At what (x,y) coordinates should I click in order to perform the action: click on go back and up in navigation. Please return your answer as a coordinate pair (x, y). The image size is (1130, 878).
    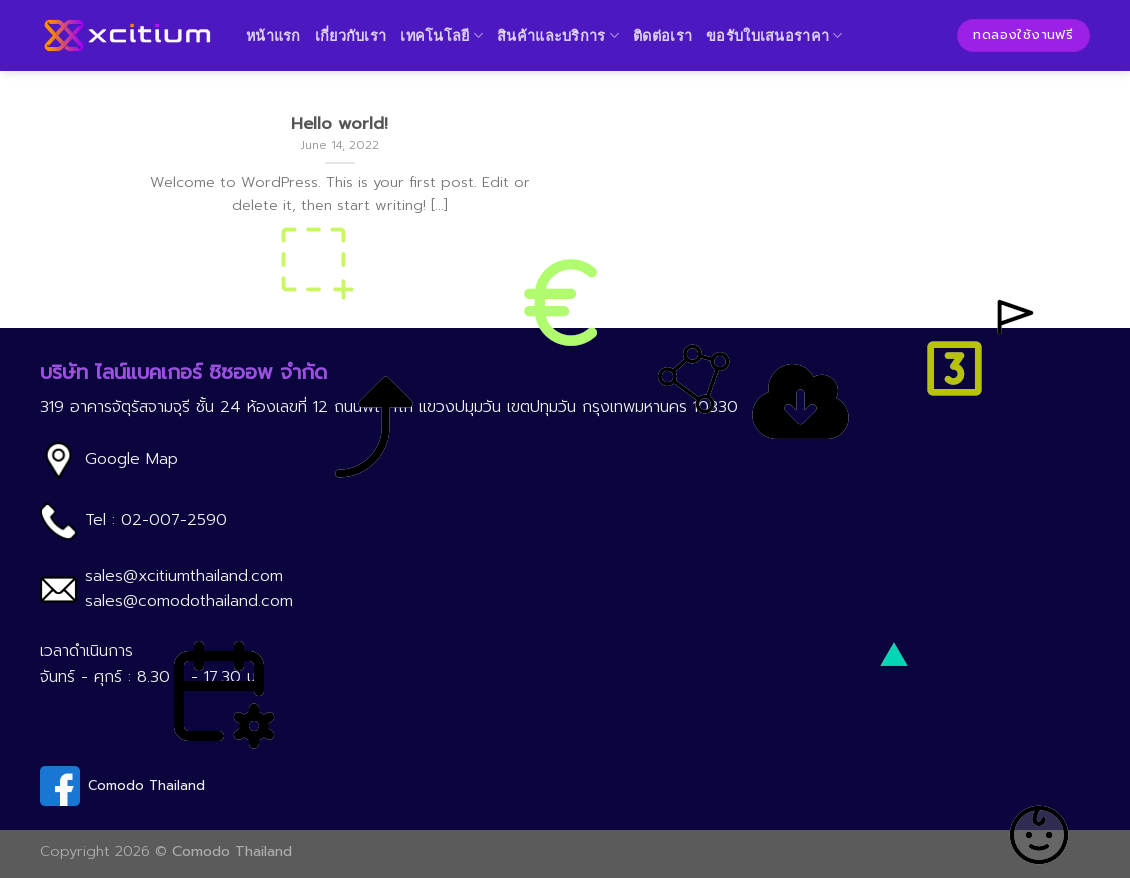
    Looking at the image, I should click on (374, 427).